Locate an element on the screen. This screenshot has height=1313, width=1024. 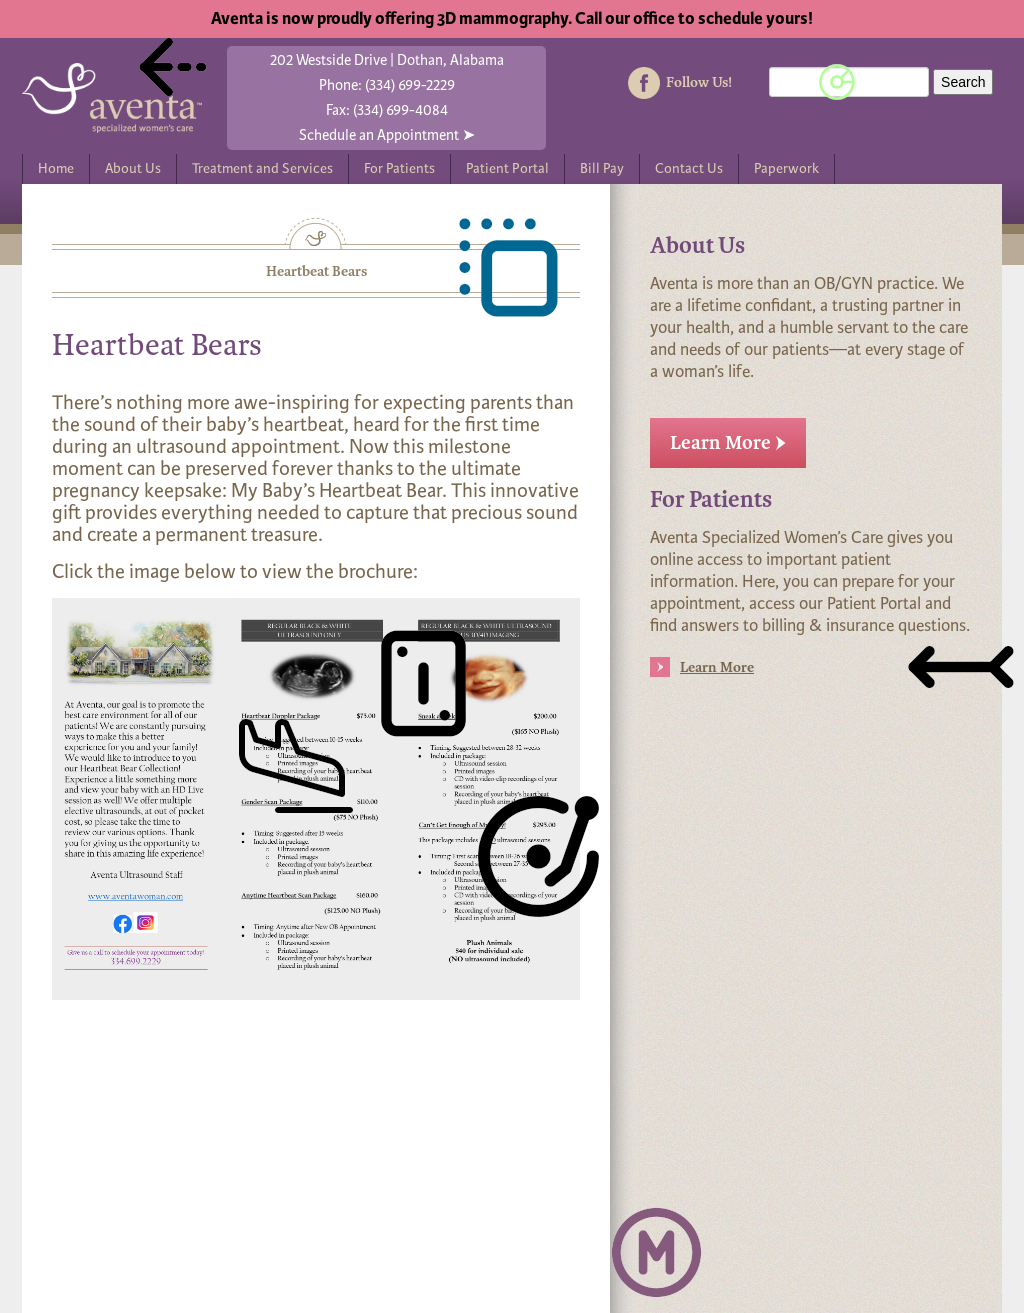
play or access music library is located at coordinates (837, 82).